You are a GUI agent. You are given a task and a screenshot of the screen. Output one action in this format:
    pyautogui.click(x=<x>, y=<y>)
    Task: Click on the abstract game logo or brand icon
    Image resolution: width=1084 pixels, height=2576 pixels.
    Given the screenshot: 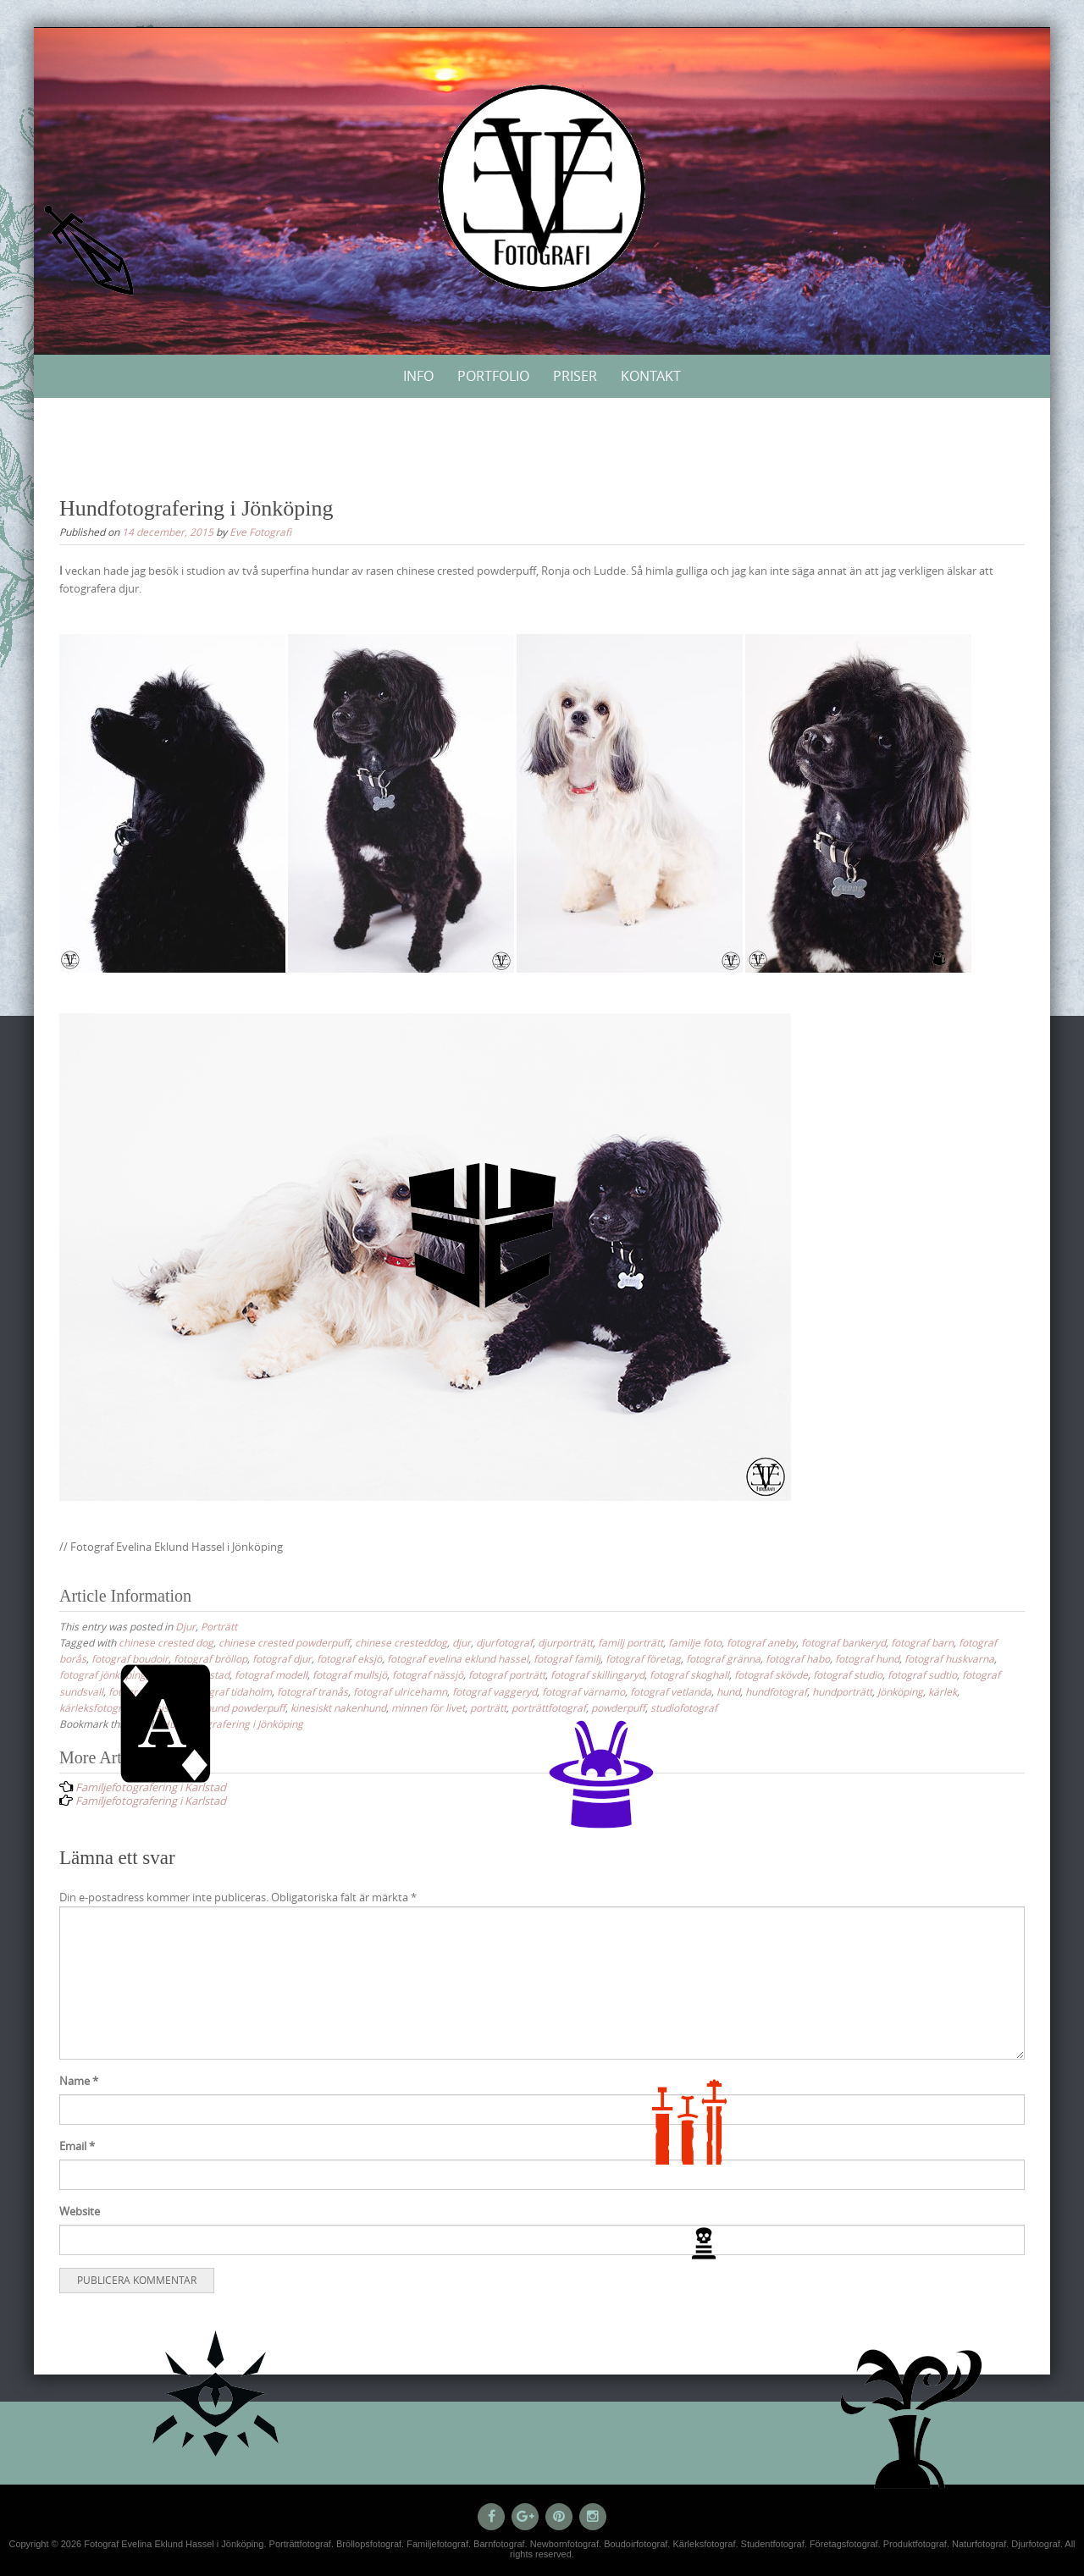 What is the action you would take?
    pyautogui.click(x=482, y=1235)
    